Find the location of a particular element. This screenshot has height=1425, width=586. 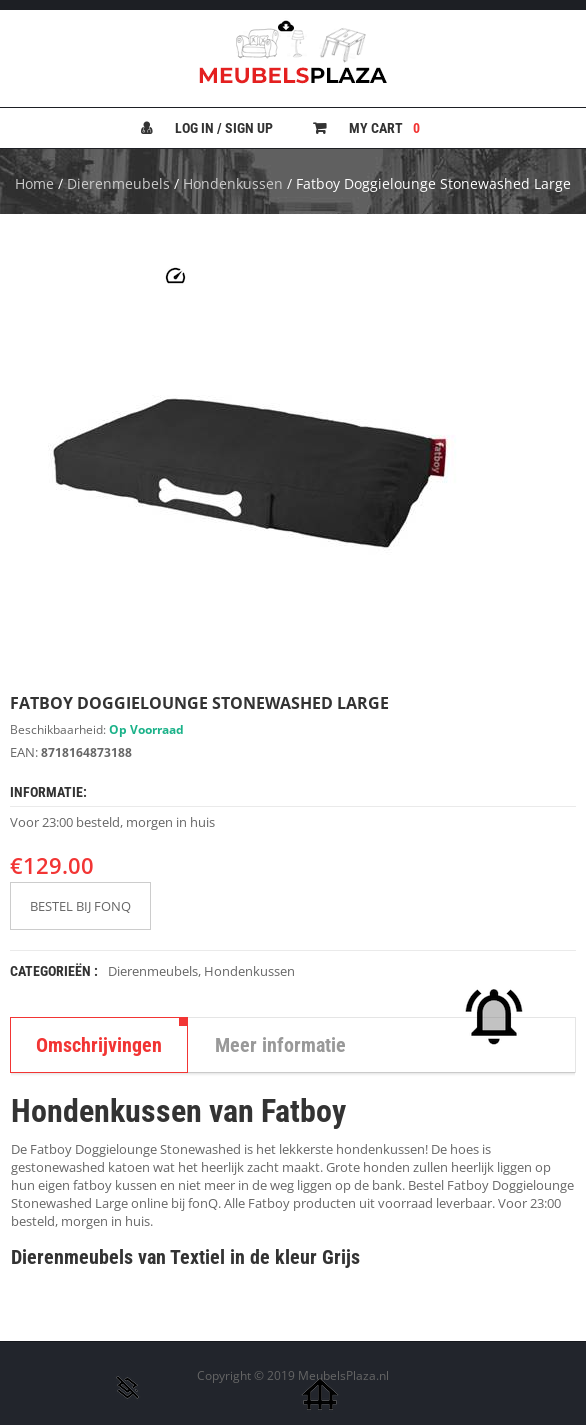

view property foundation details is located at coordinates (320, 1395).